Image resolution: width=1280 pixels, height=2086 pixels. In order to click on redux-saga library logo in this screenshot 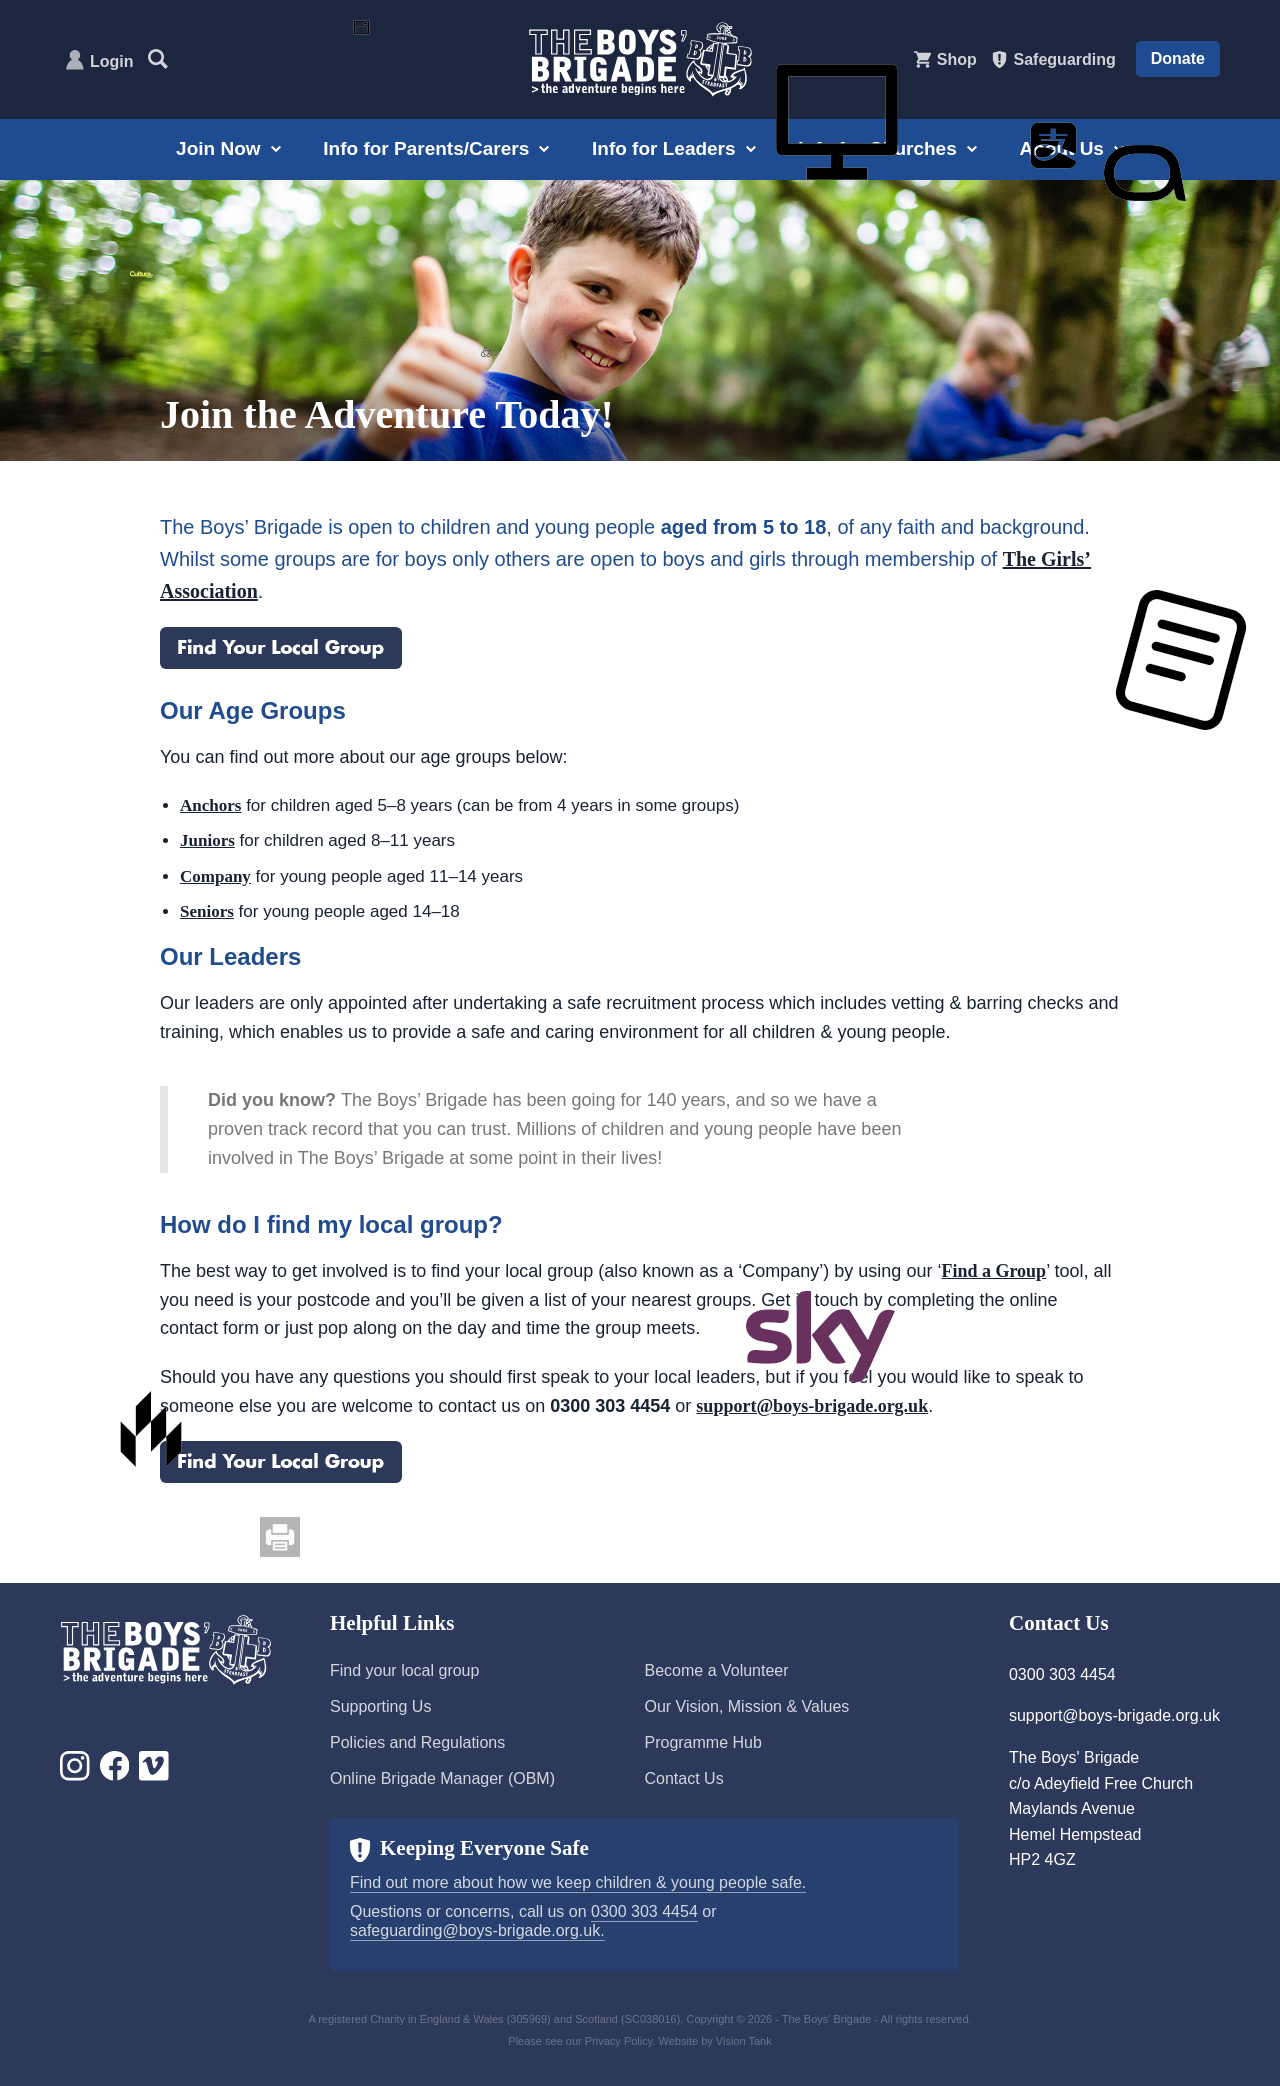, I will do `click(489, 352)`.